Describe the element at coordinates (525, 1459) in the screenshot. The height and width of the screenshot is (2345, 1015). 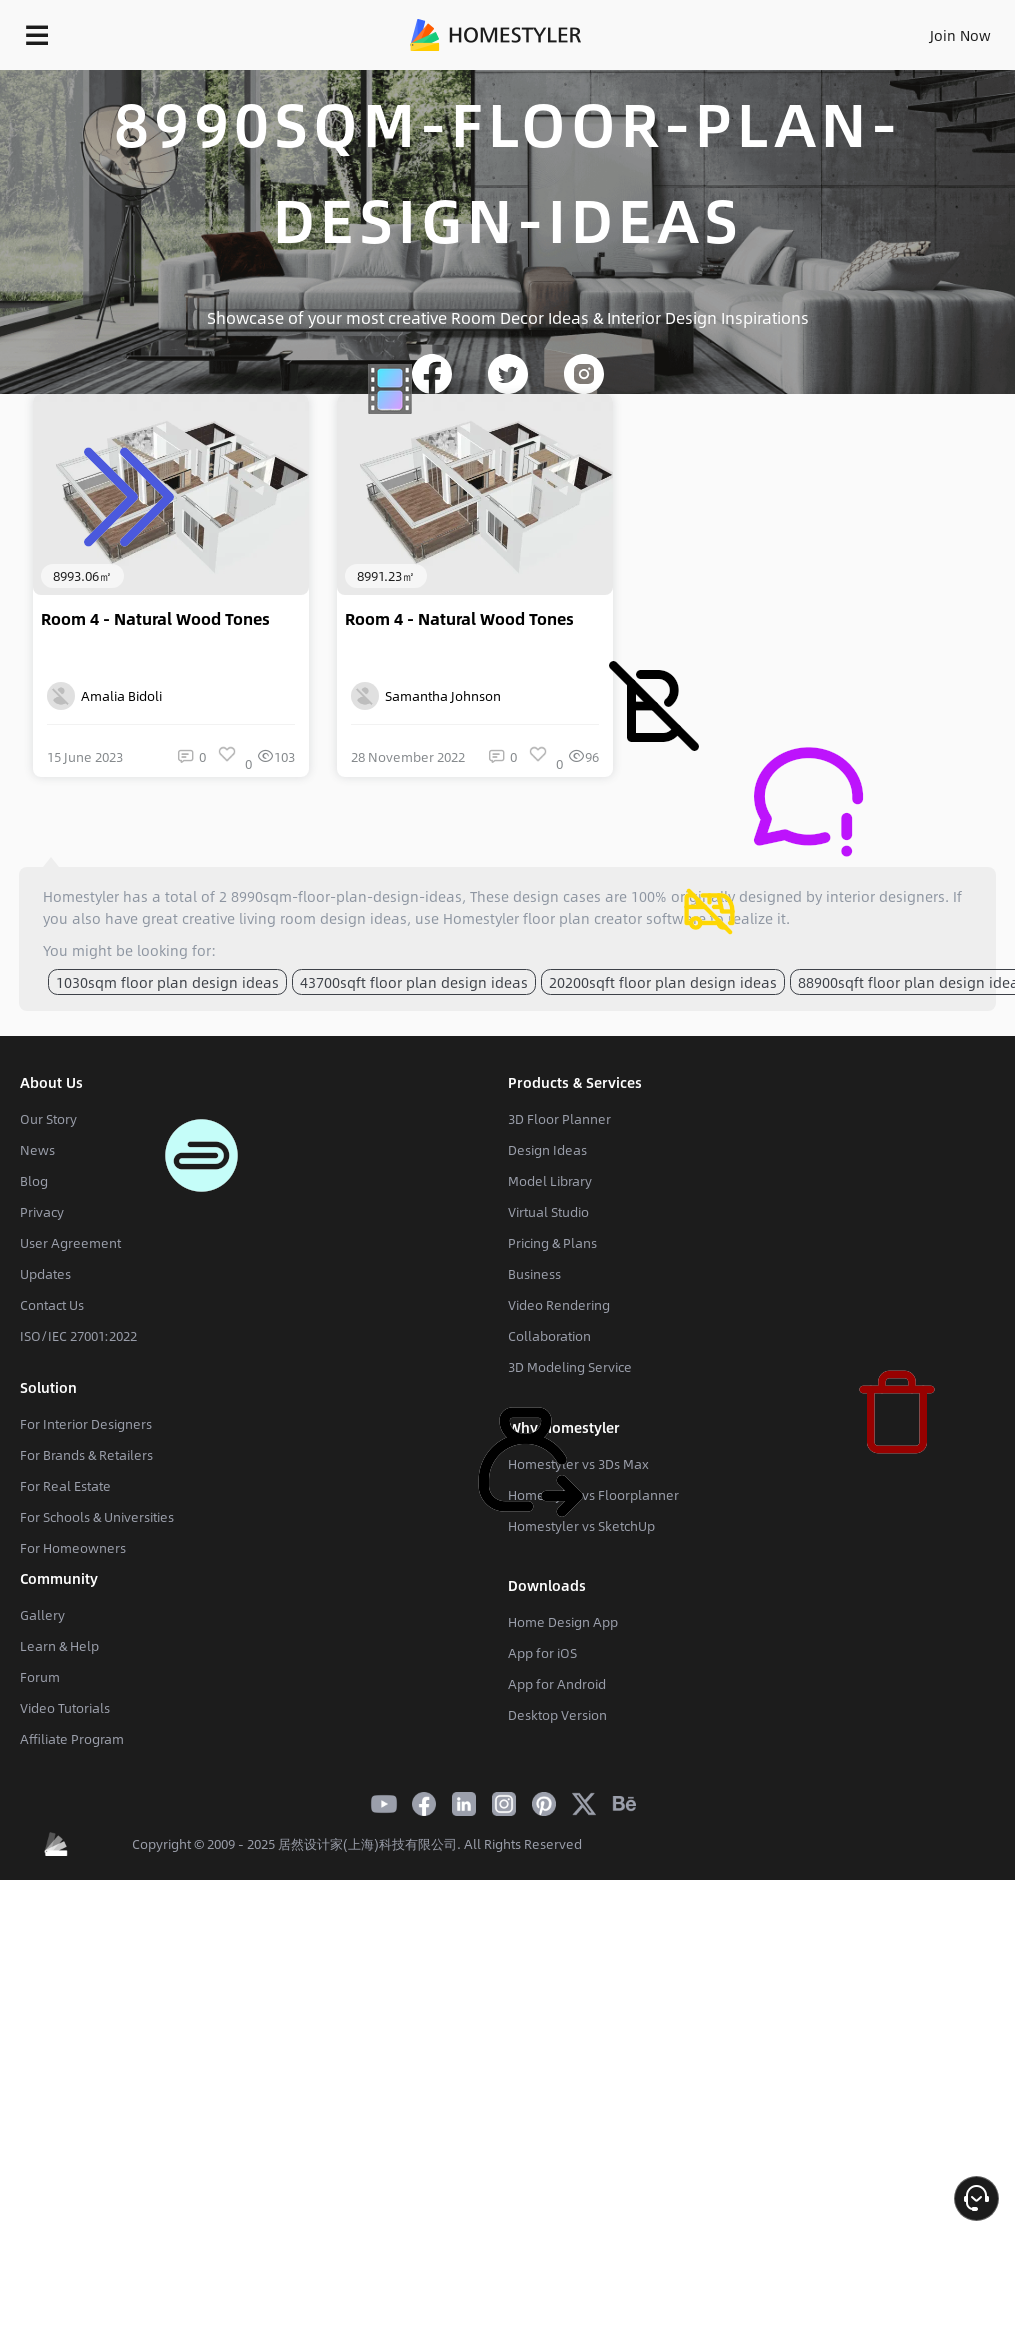
I see `transfer funds to another account` at that location.